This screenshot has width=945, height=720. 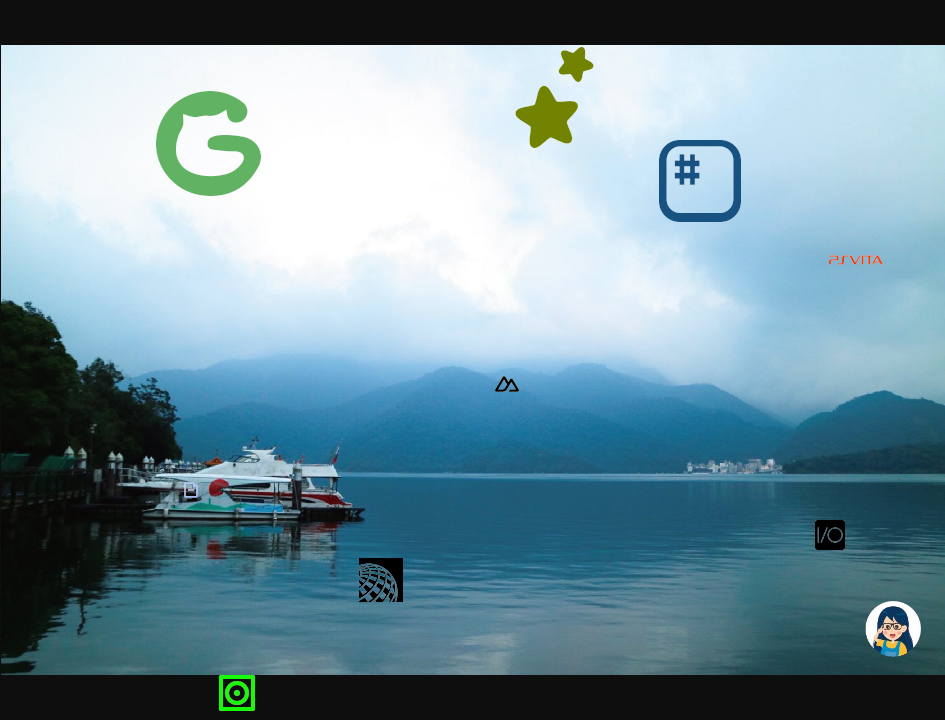 I want to click on open stackedit markdown editor, so click(x=700, y=181).